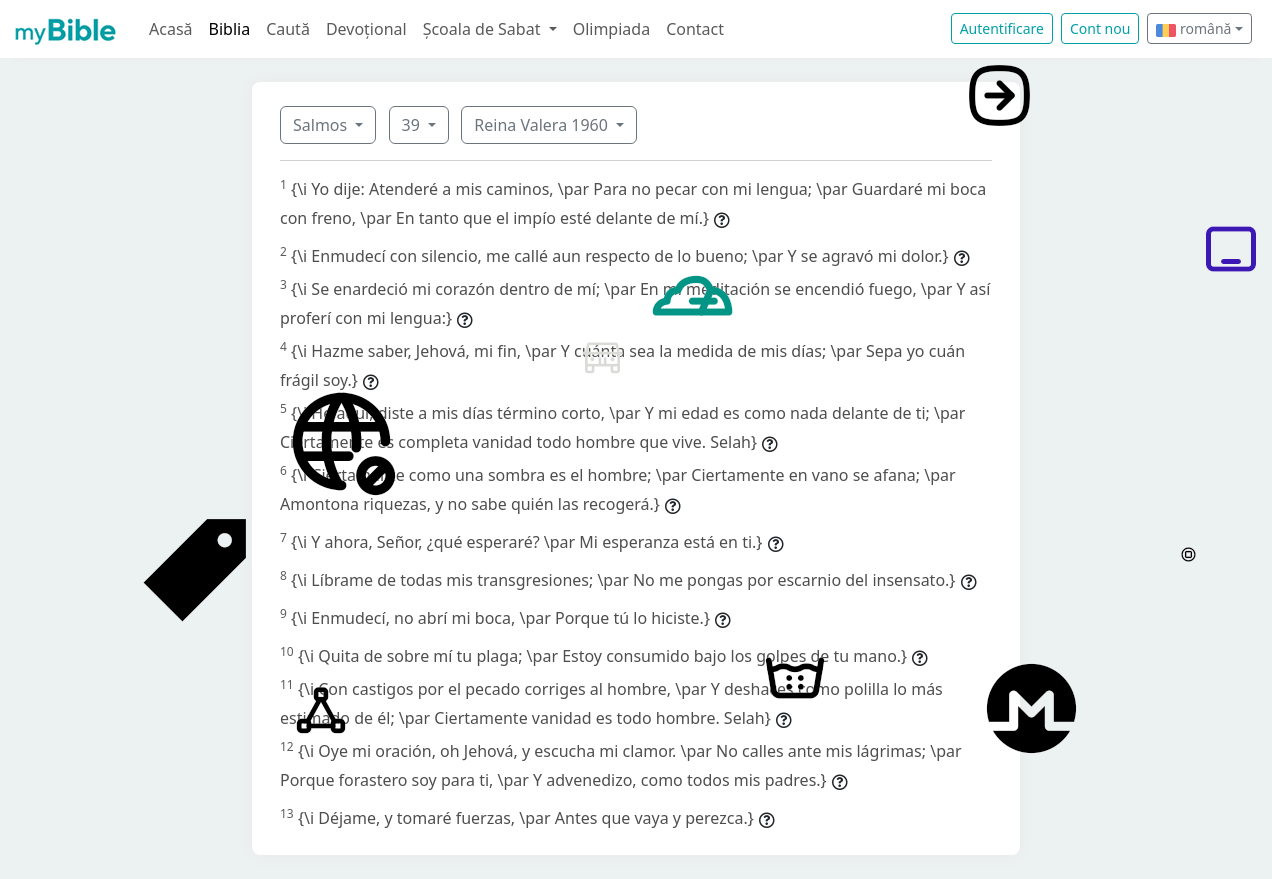  I want to click on view monero cryptocurrency balance, so click(1031, 708).